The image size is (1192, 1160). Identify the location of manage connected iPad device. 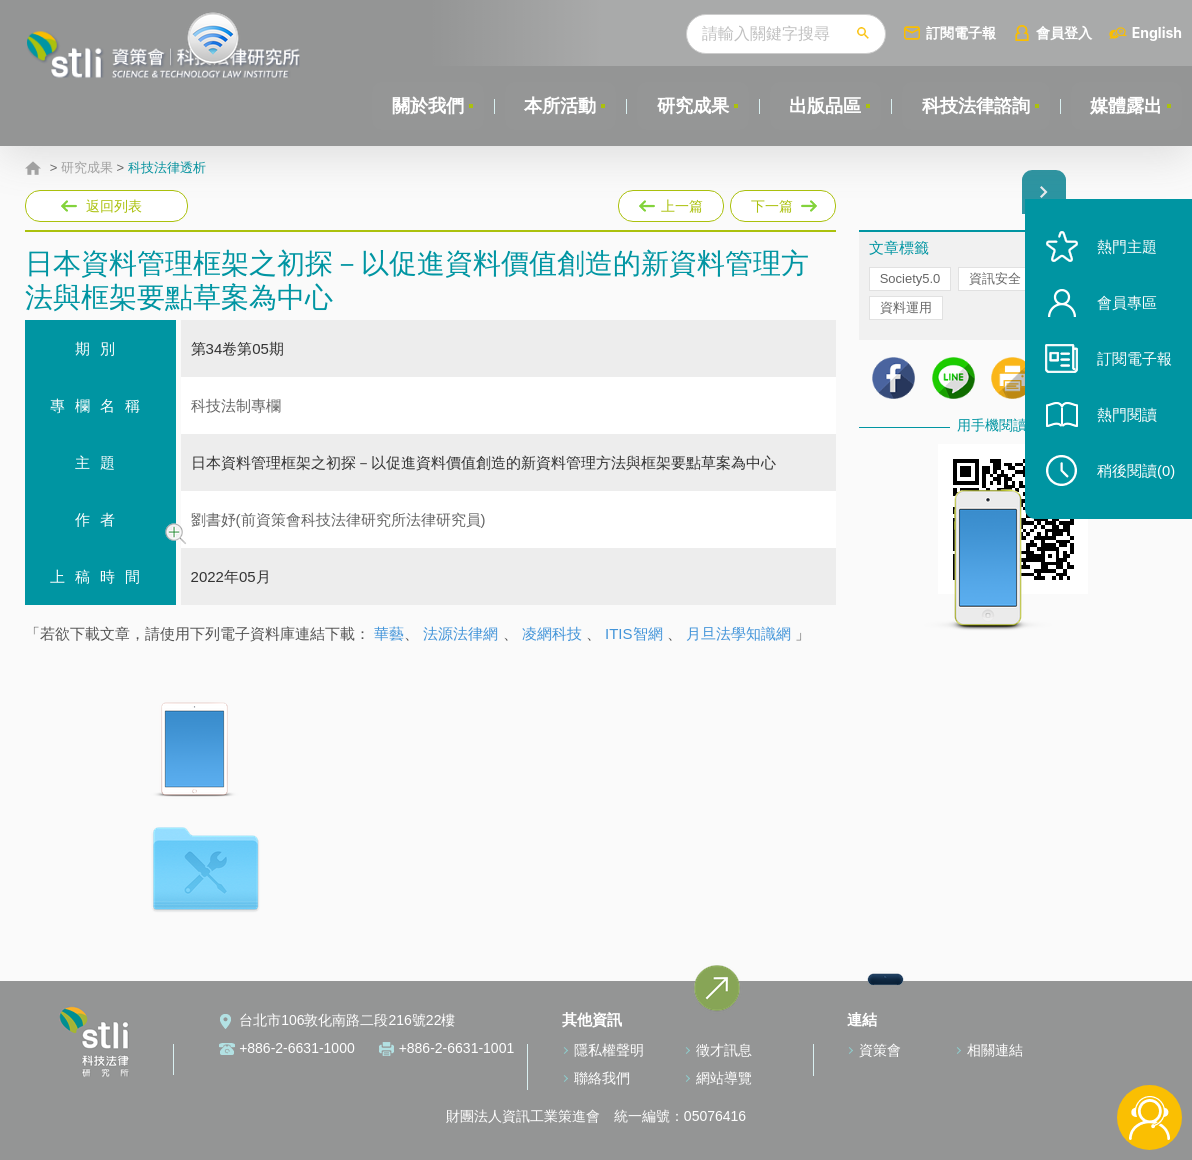
(194, 748).